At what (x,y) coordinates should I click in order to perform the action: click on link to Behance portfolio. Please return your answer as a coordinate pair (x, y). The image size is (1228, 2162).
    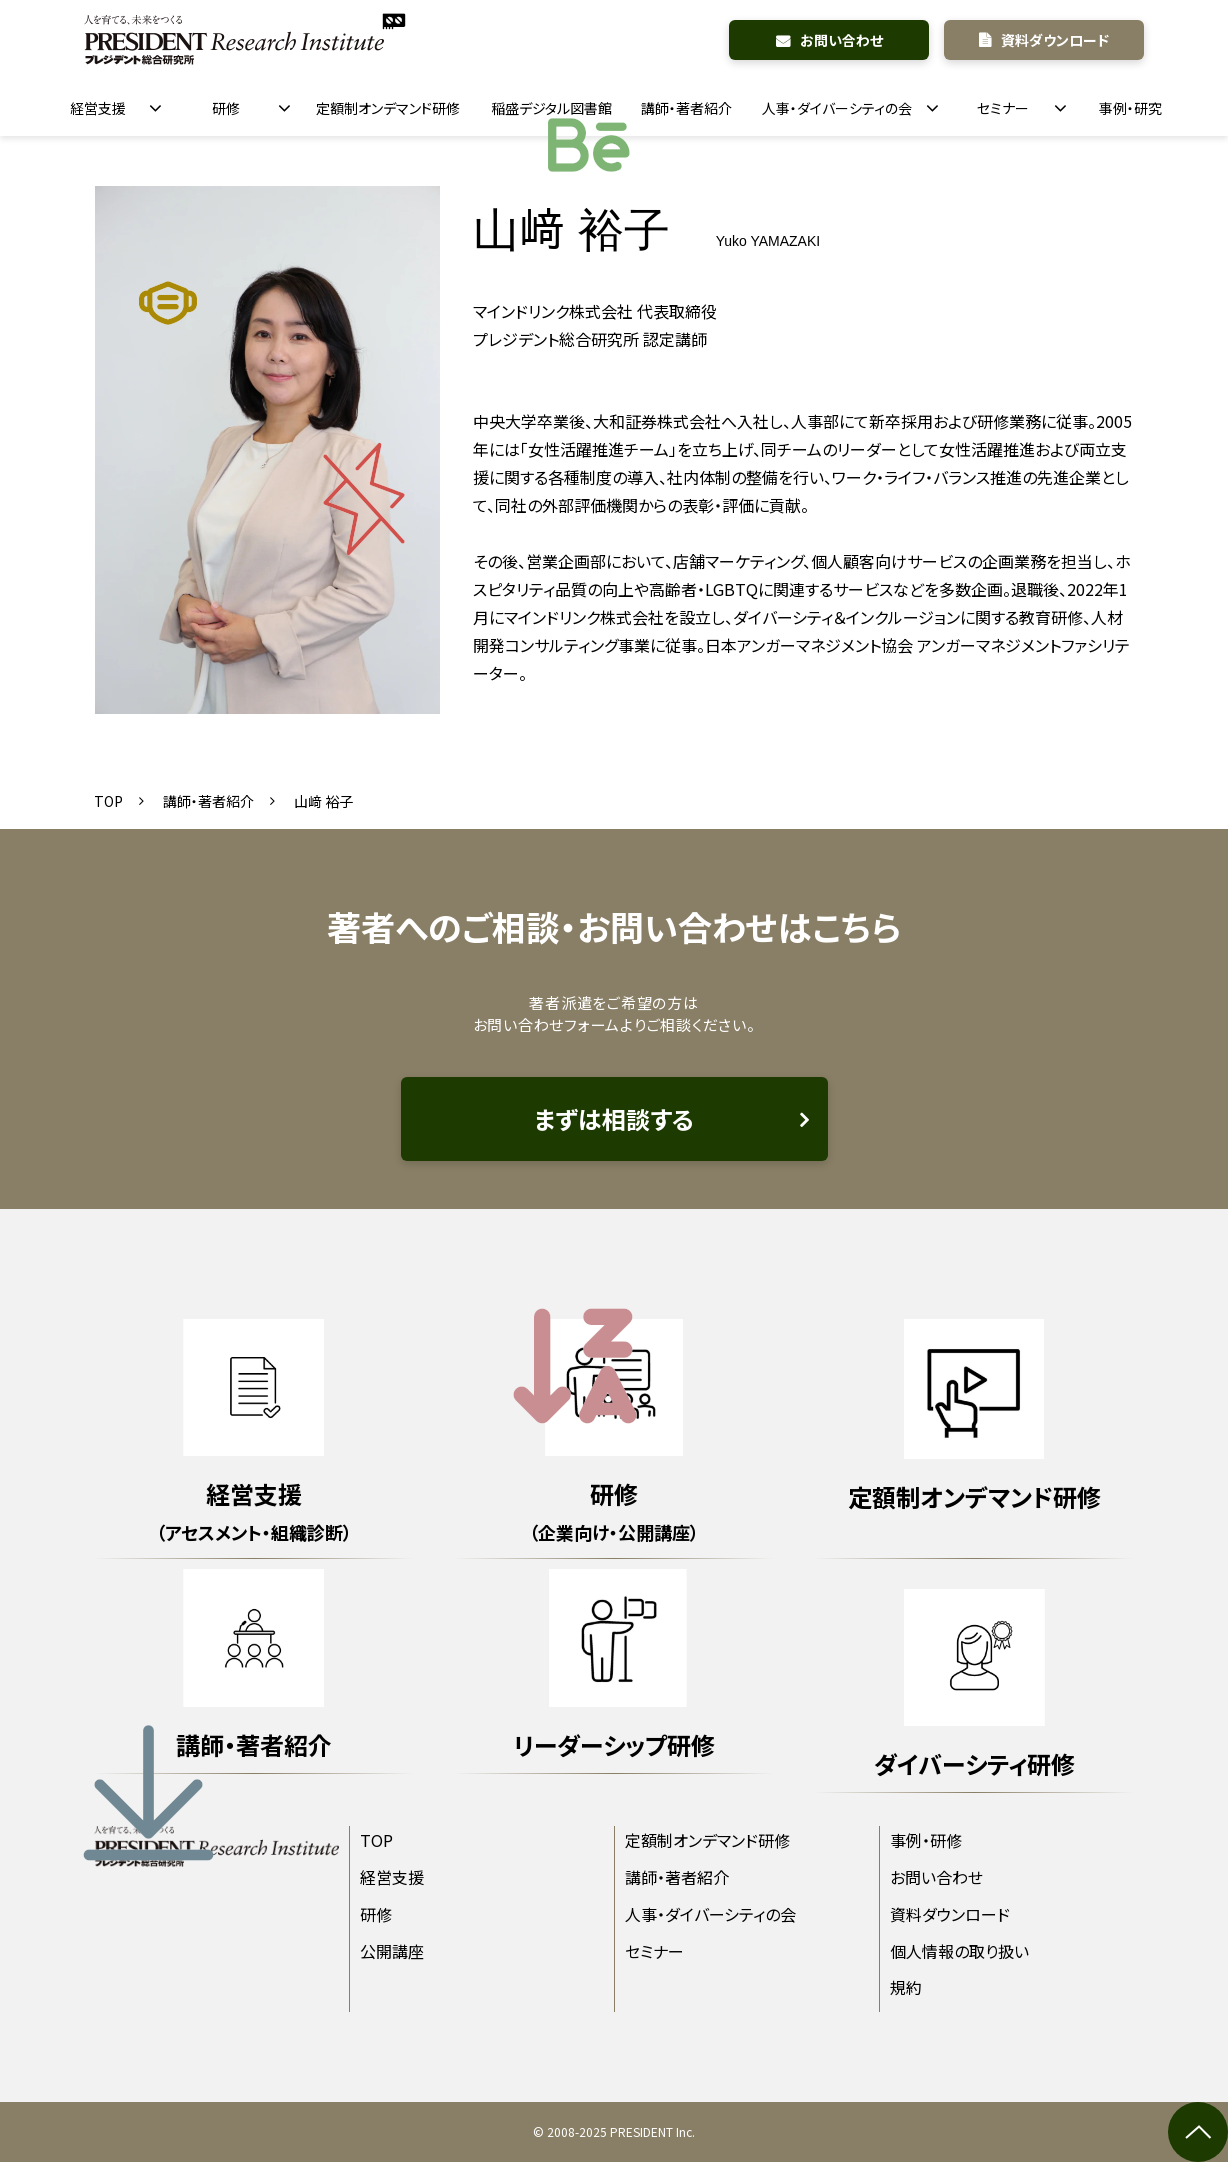
    Looking at the image, I should click on (586, 145).